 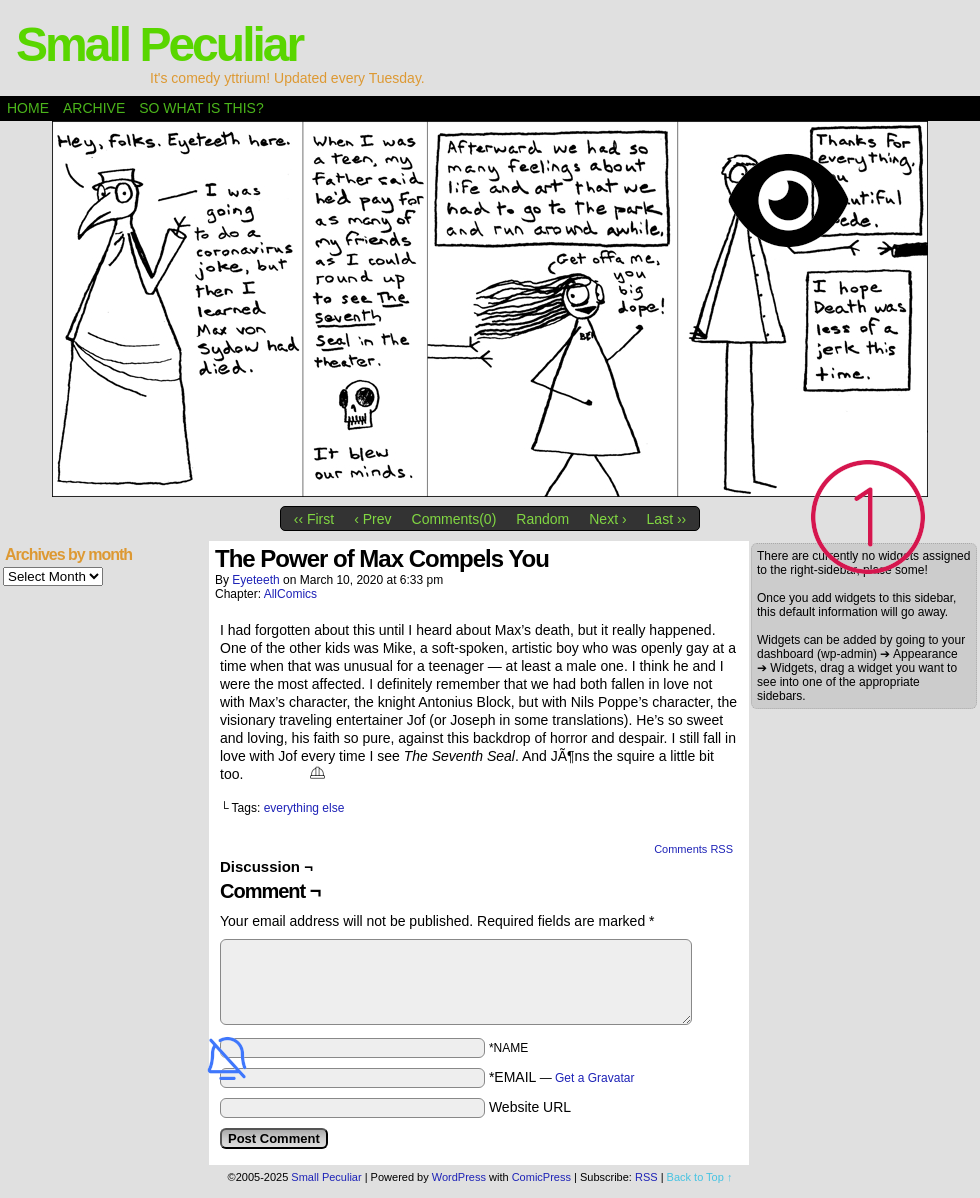 I want to click on indicates the first step in a sequence or process, so click(x=868, y=517).